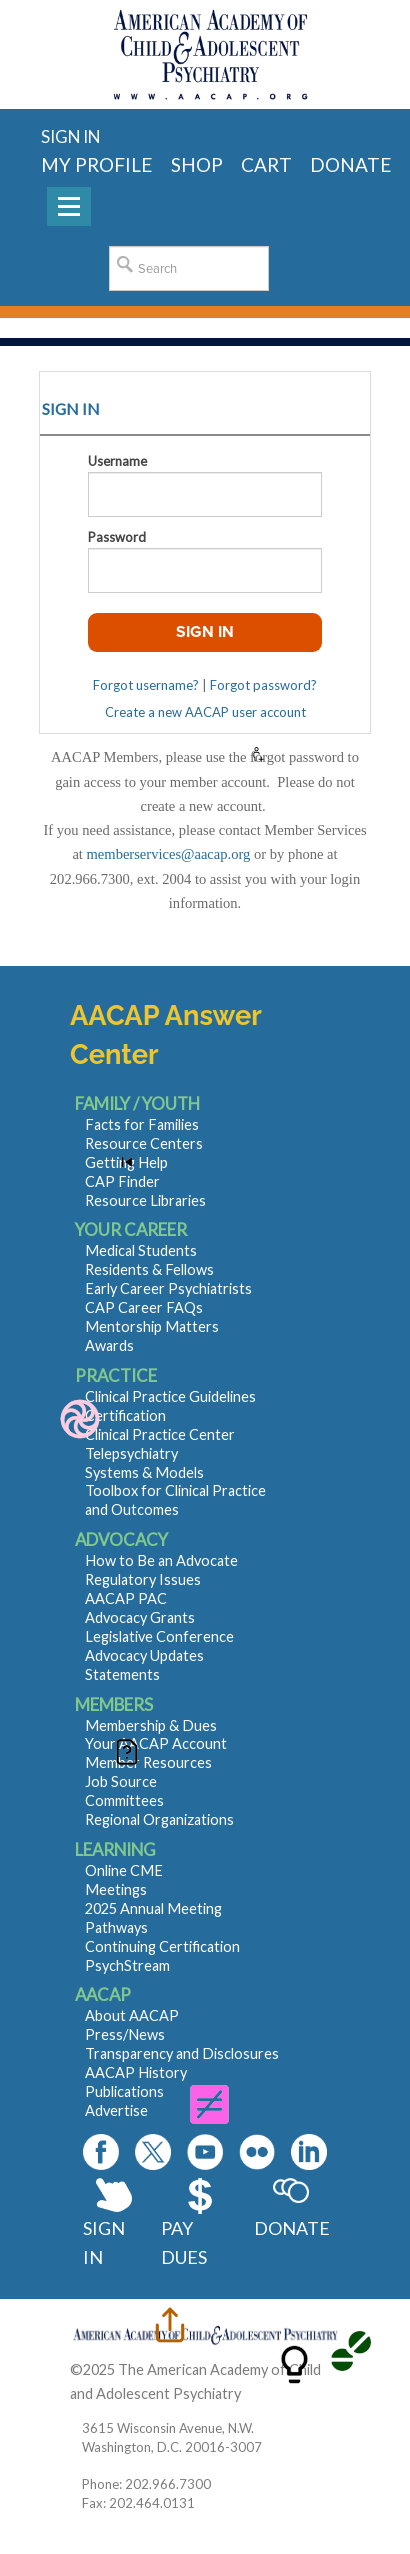 This screenshot has height=2554, width=410. What do you see at coordinates (256, 754) in the screenshot?
I see `add a new user or contact` at bounding box center [256, 754].